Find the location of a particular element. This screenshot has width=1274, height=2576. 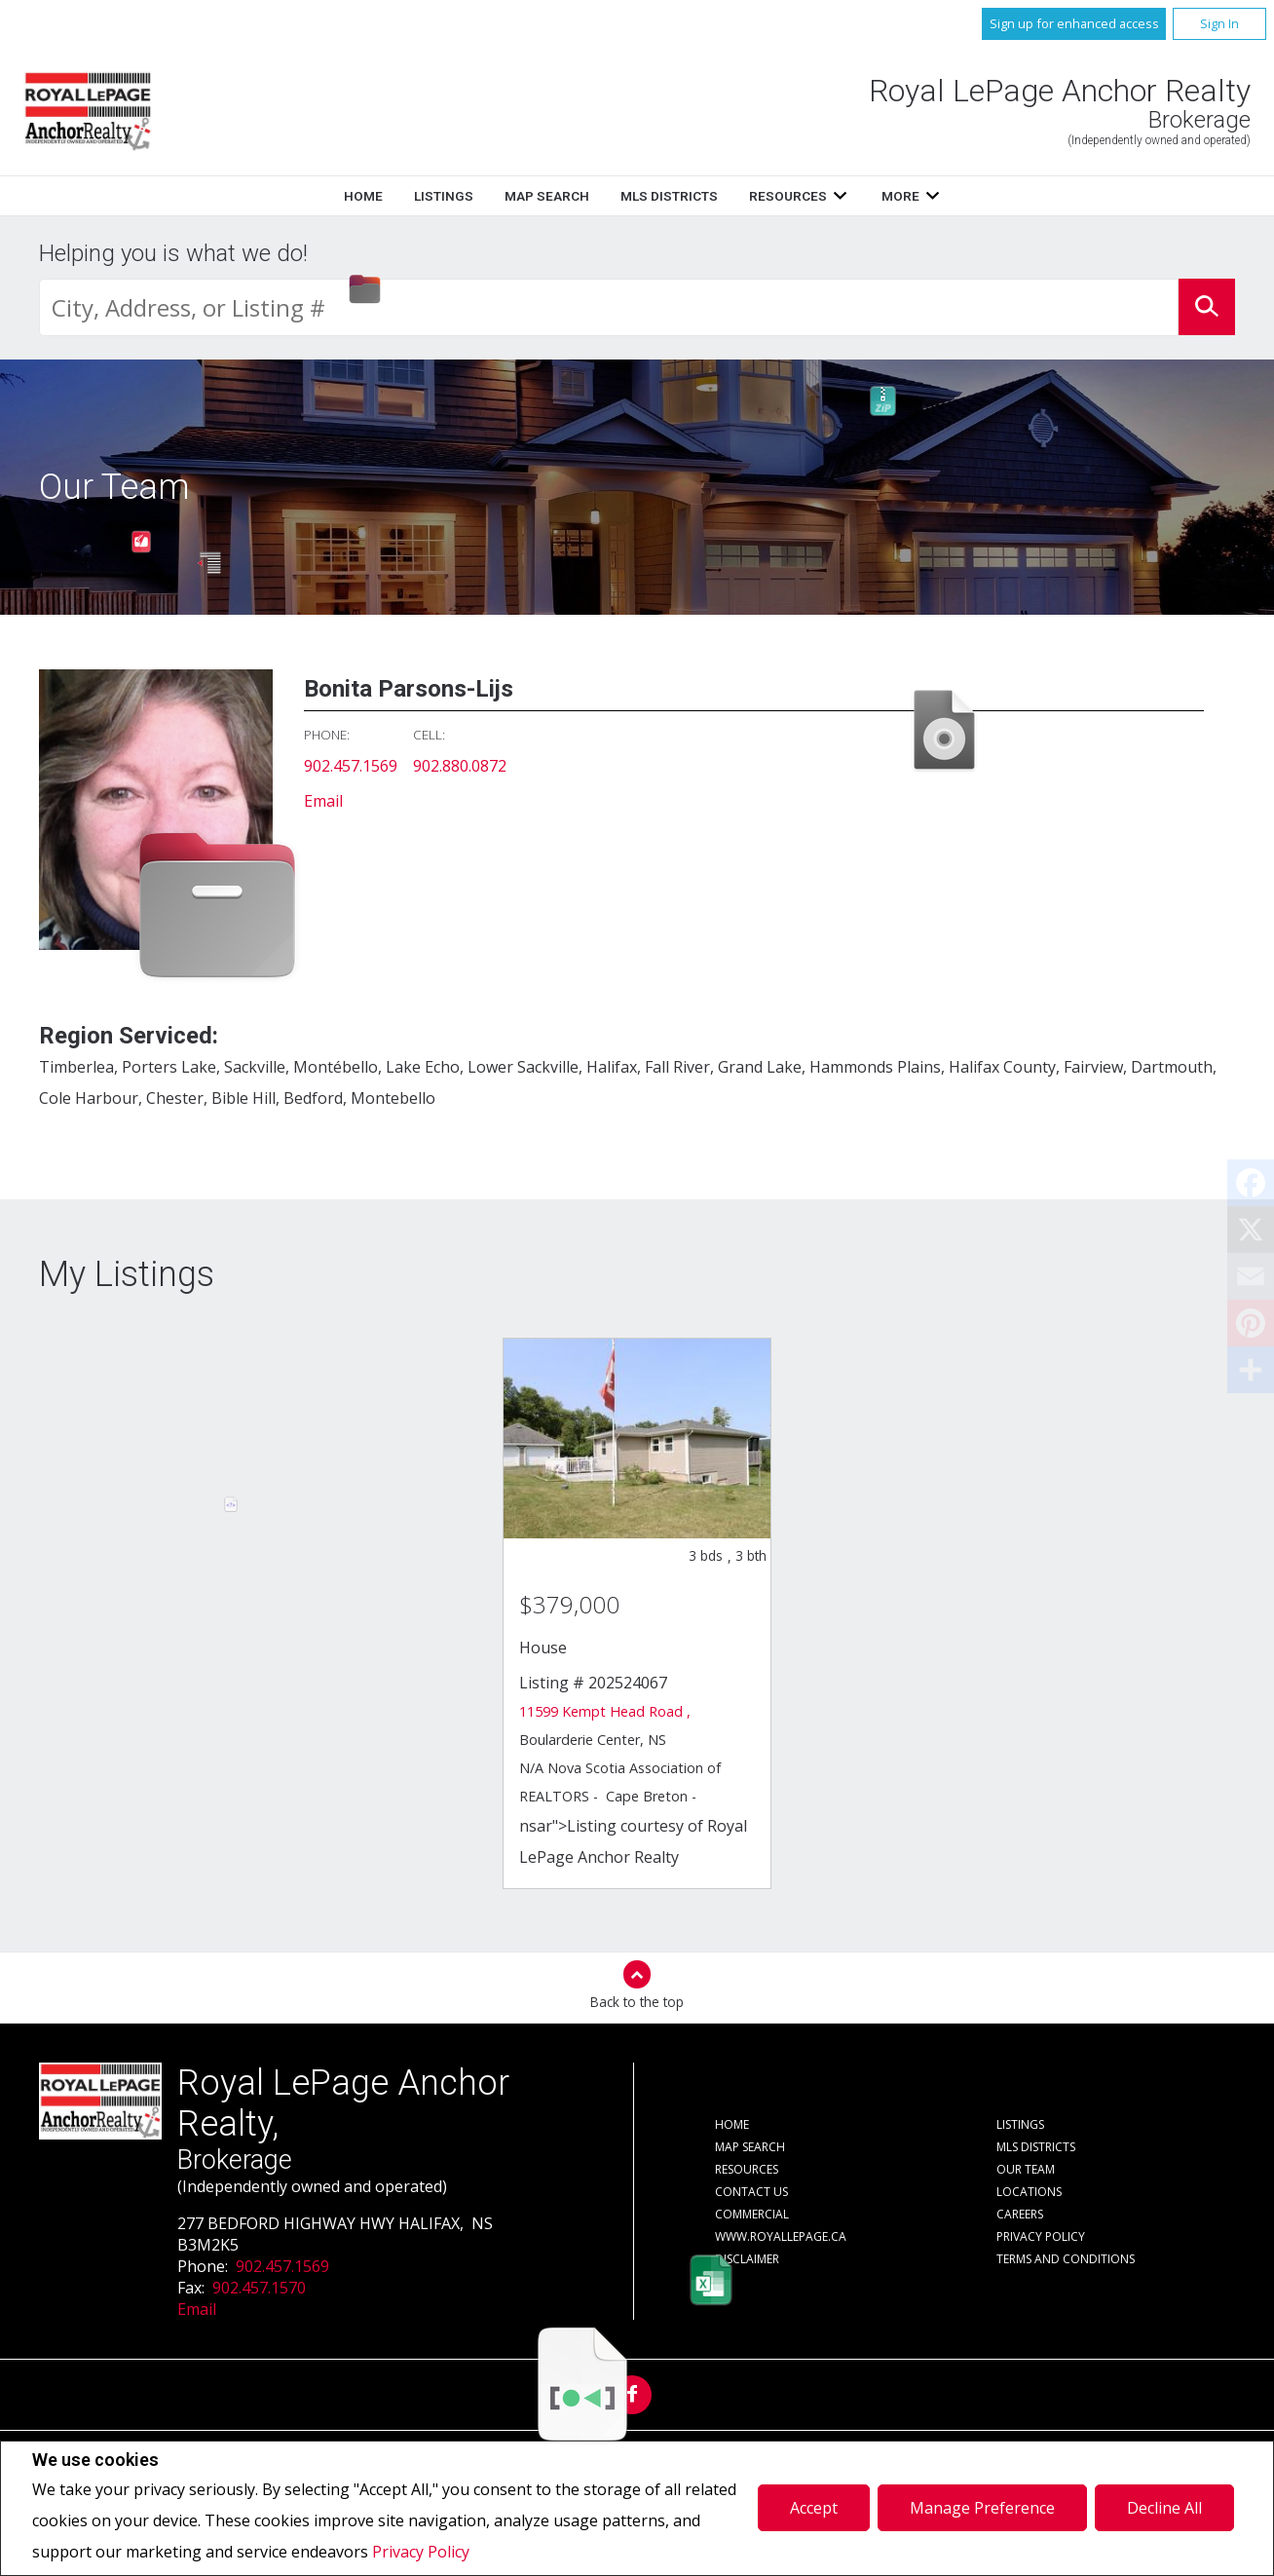

view contents of an open folder is located at coordinates (364, 288).